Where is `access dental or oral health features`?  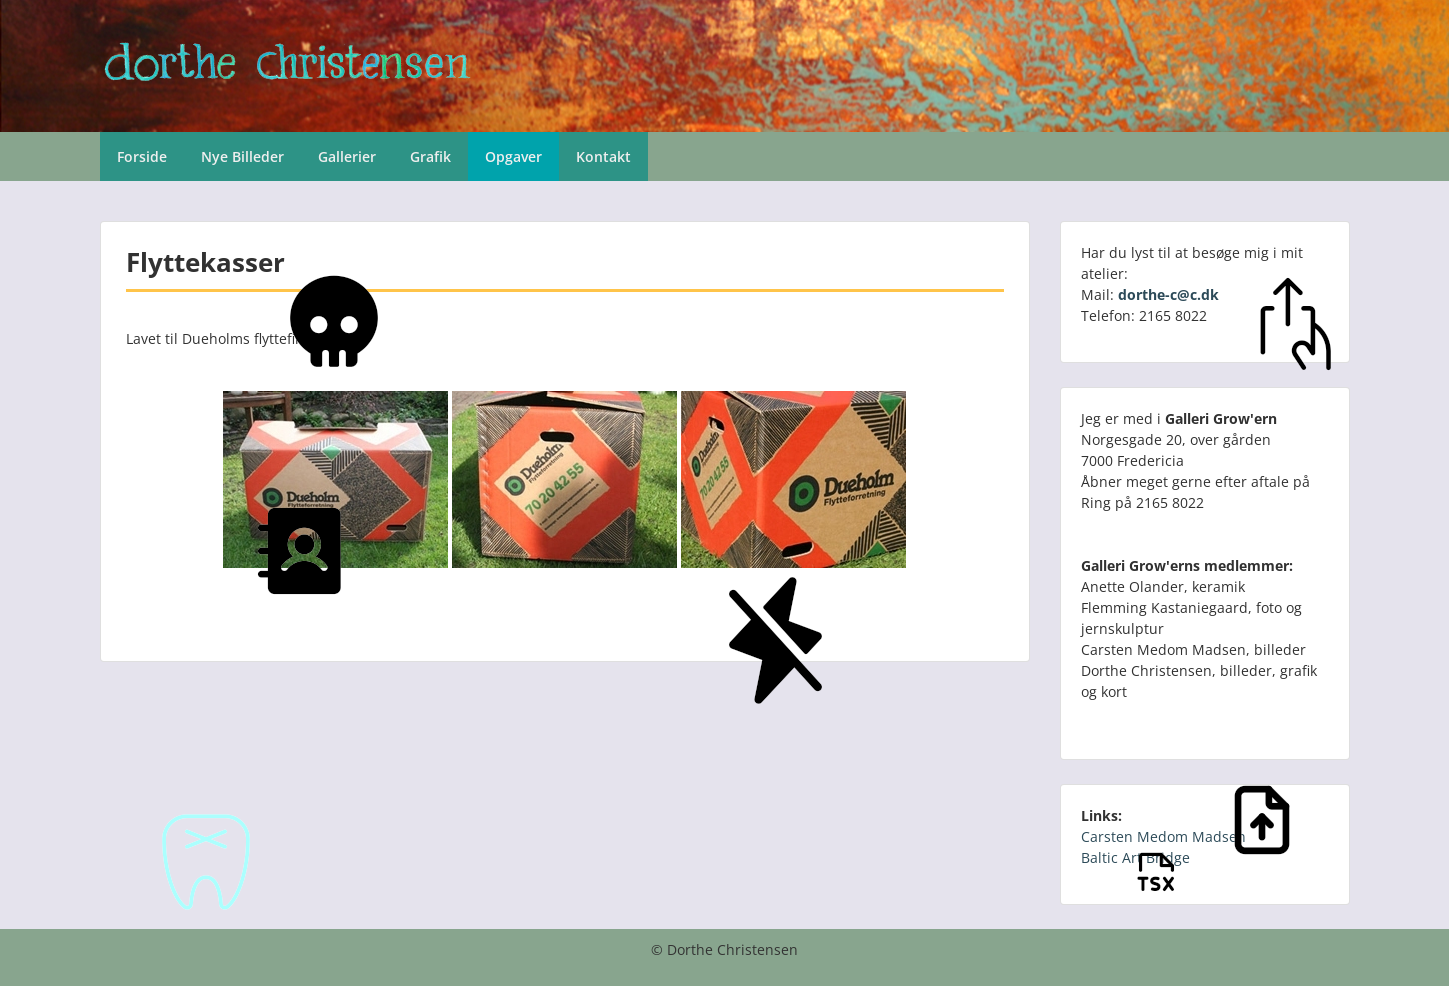 access dental or oral health features is located at coordinates (206, 862).